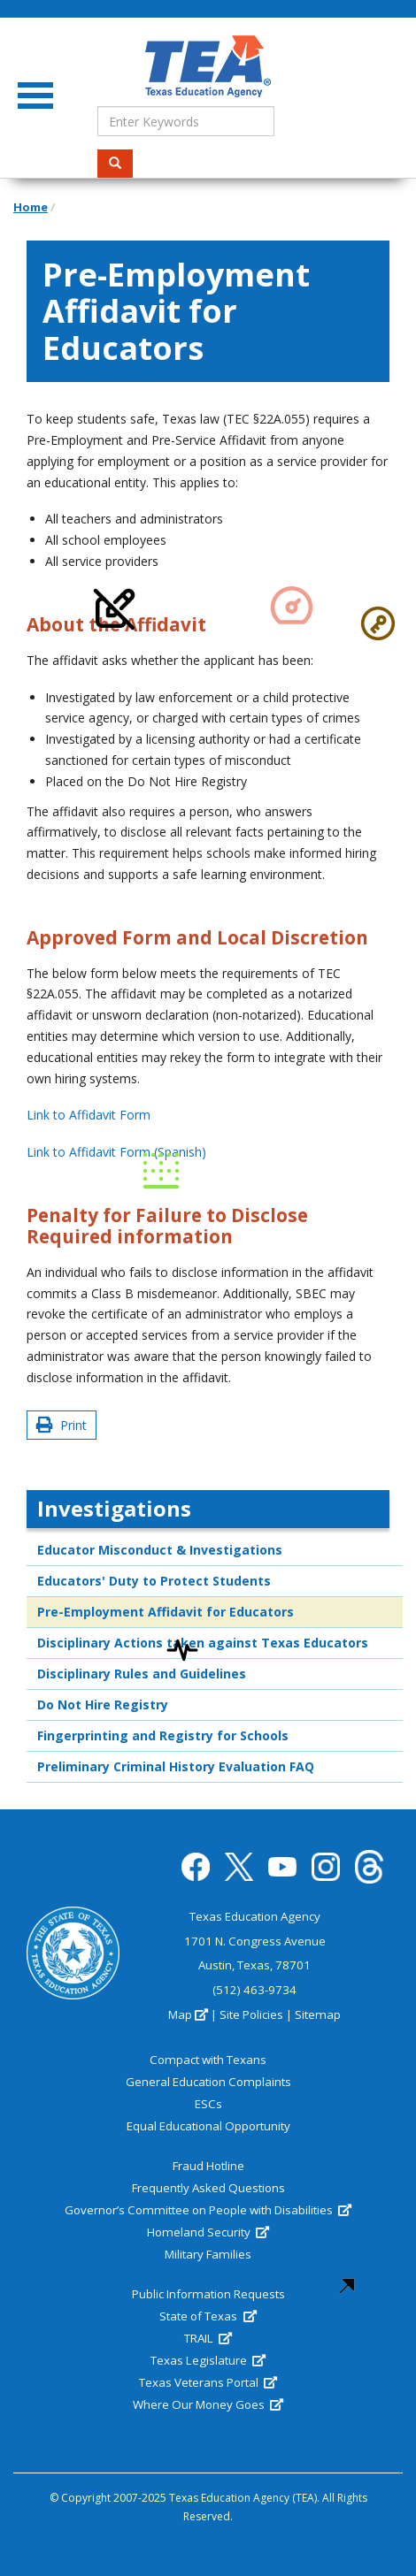 Image resolution: width=416 pixels, height=2576 pixels. What do you see at coordinates (182, 1650) in the screenshot?
I see `view health or fitness activity` at bounding box center [182, 1650].